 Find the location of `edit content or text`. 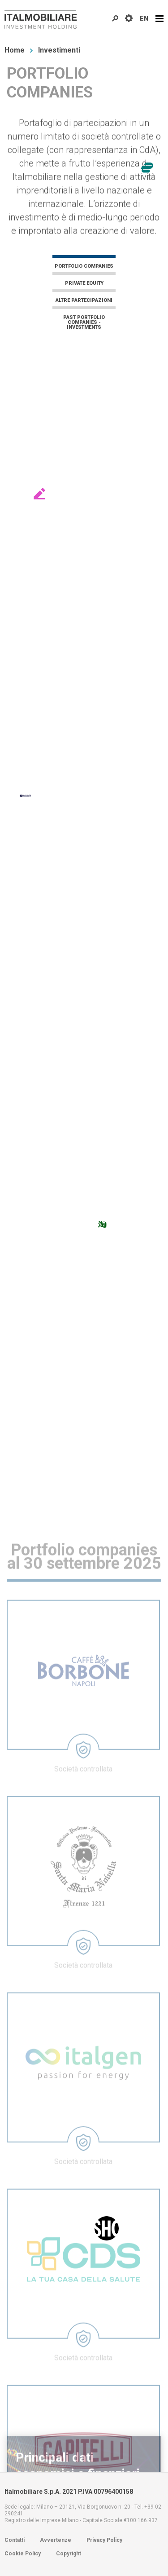

edit content or text is located at coordinates (39, 494).